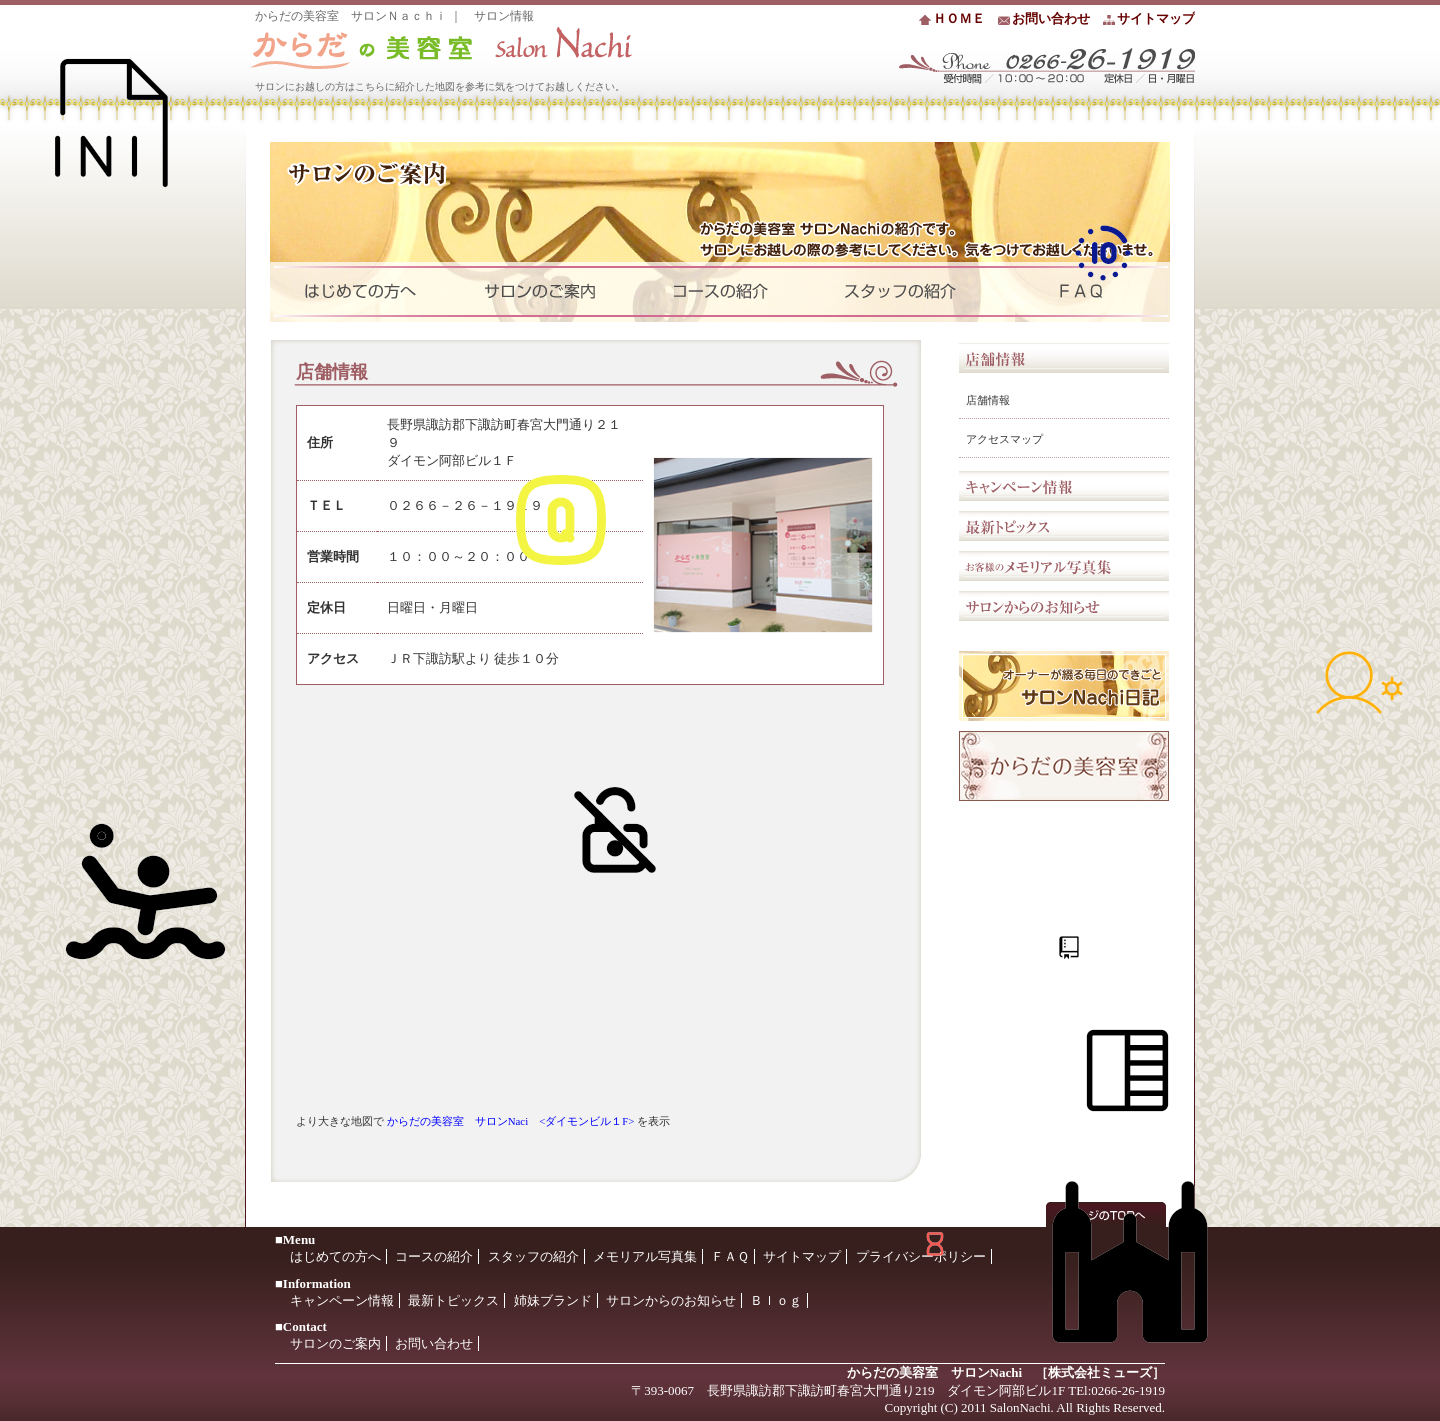  What do you see at coordinates (1127, 1070) in the screenshot?
I see `toggle half-screen or split view mode` at bounding box center [1127, 1070].